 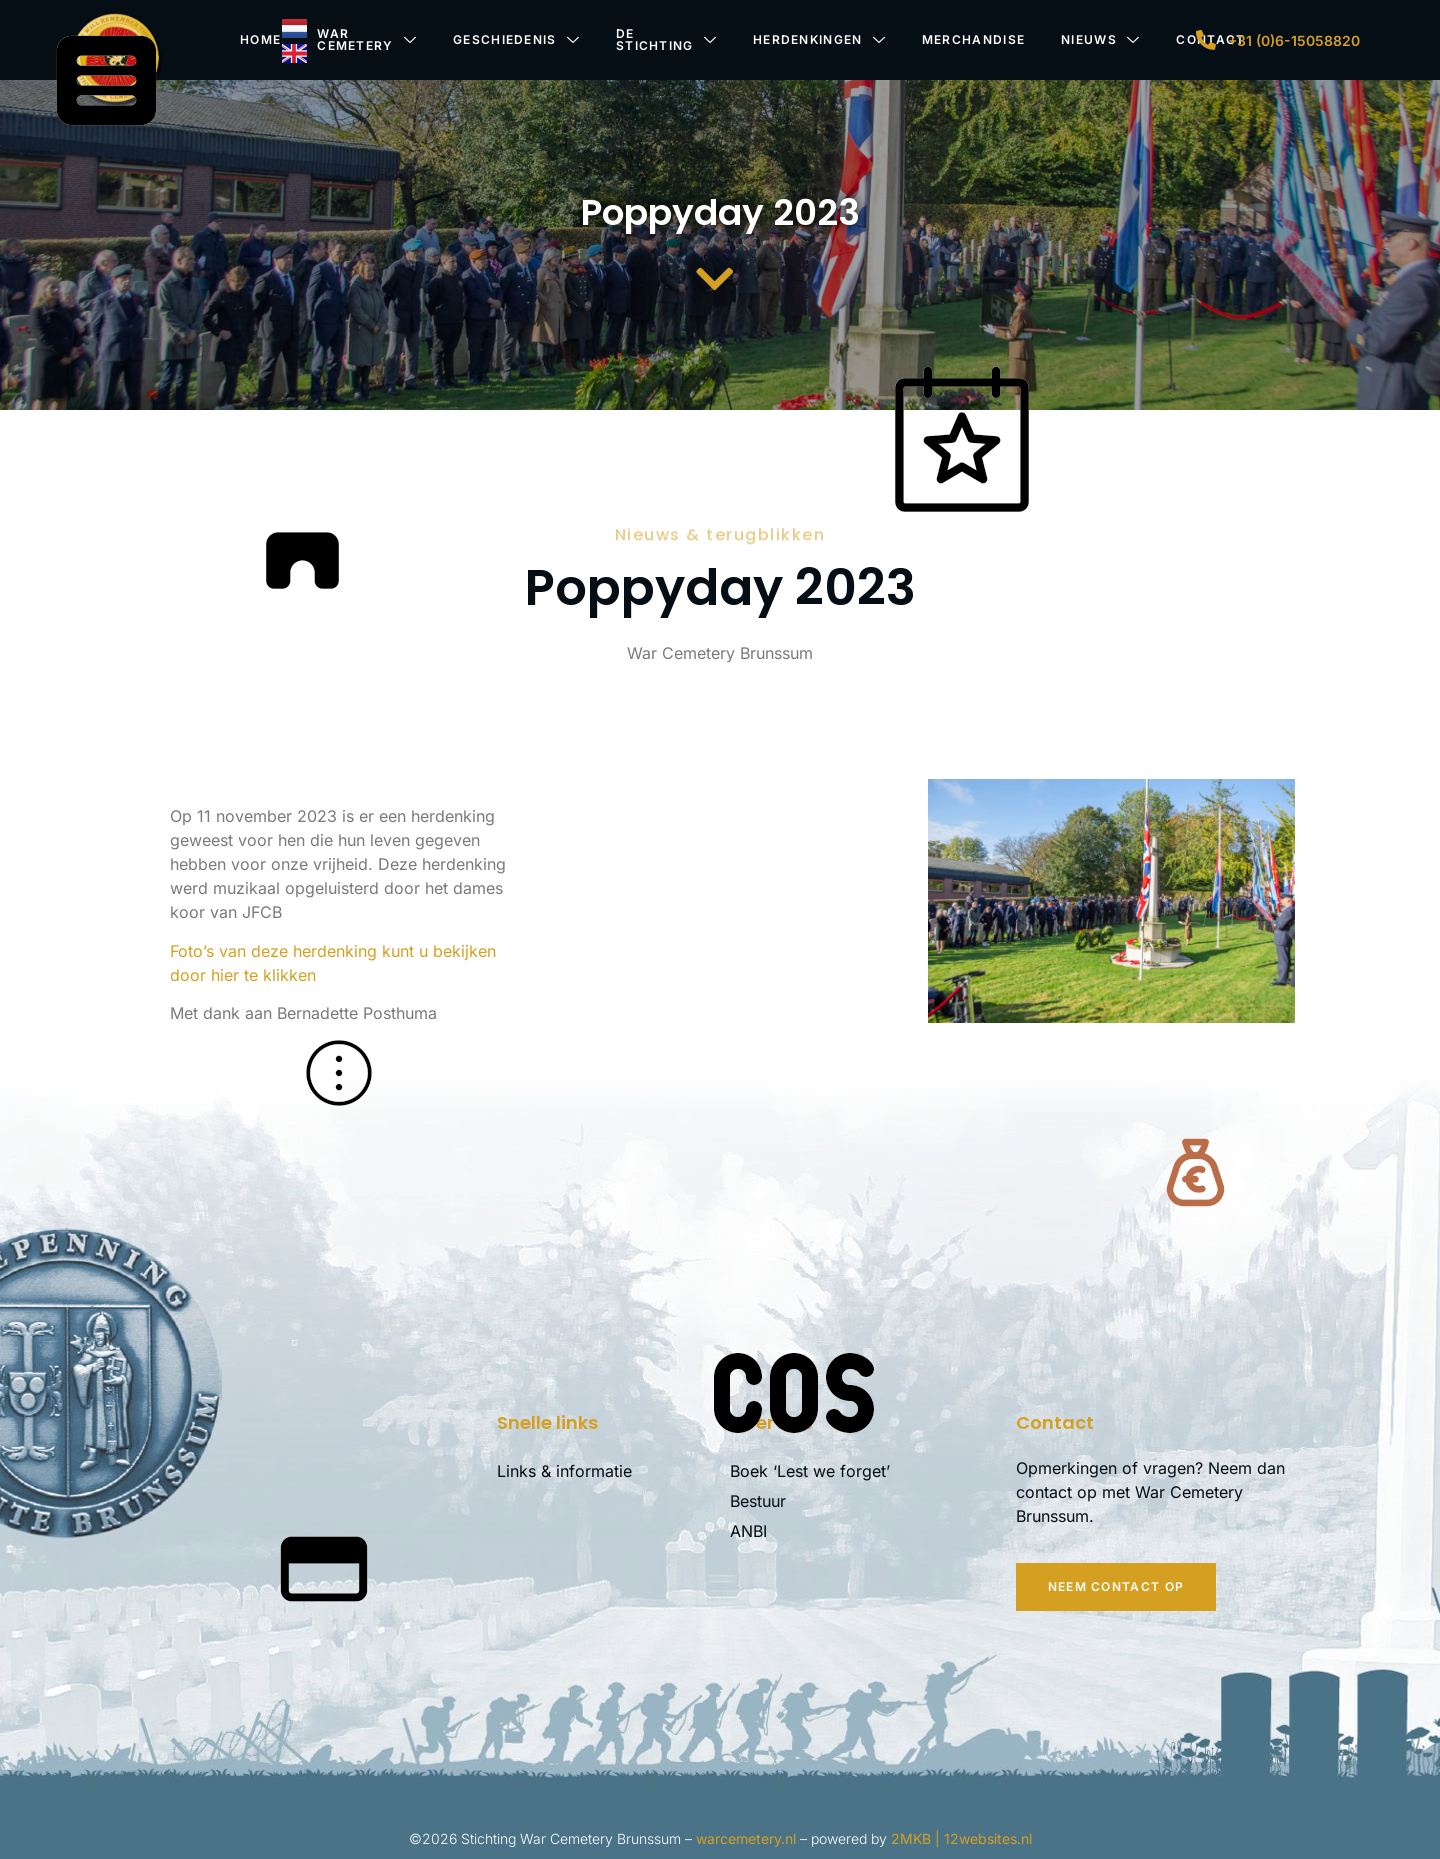 What do you see at coordinates (106, 80) in the screenshot?
I see `view article or document content` at bounding box center [106, 80].